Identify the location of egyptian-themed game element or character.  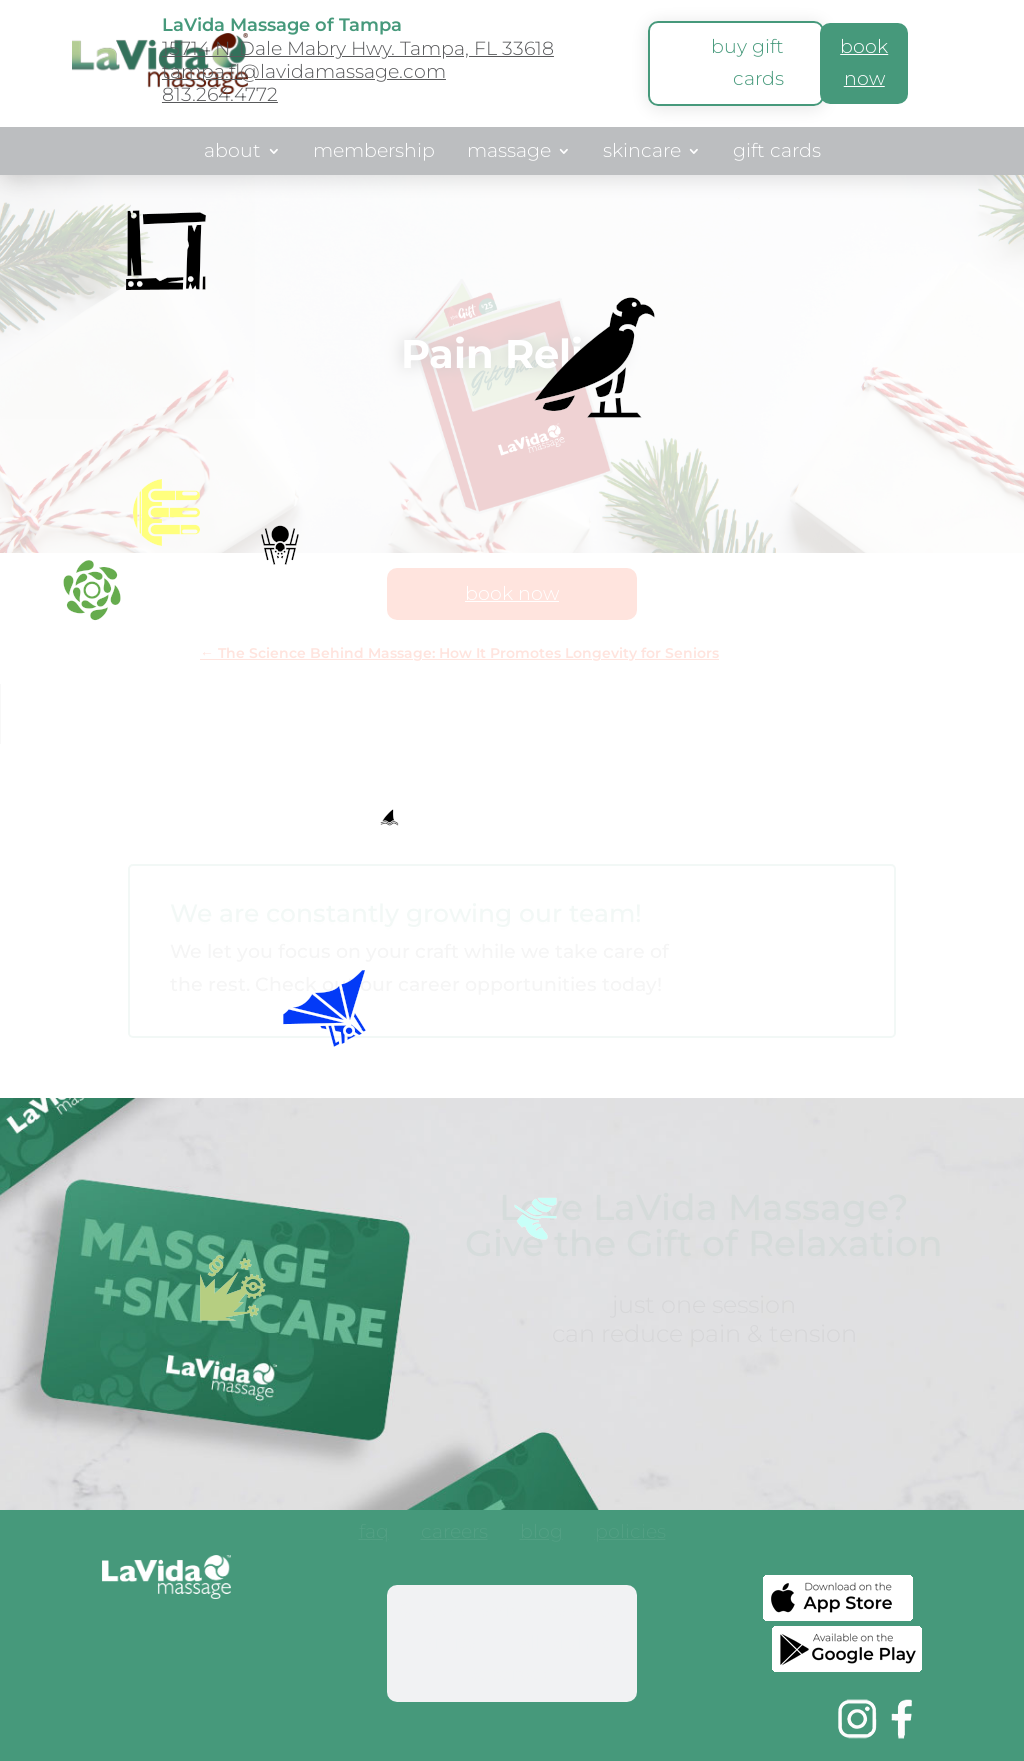
(594, 357).